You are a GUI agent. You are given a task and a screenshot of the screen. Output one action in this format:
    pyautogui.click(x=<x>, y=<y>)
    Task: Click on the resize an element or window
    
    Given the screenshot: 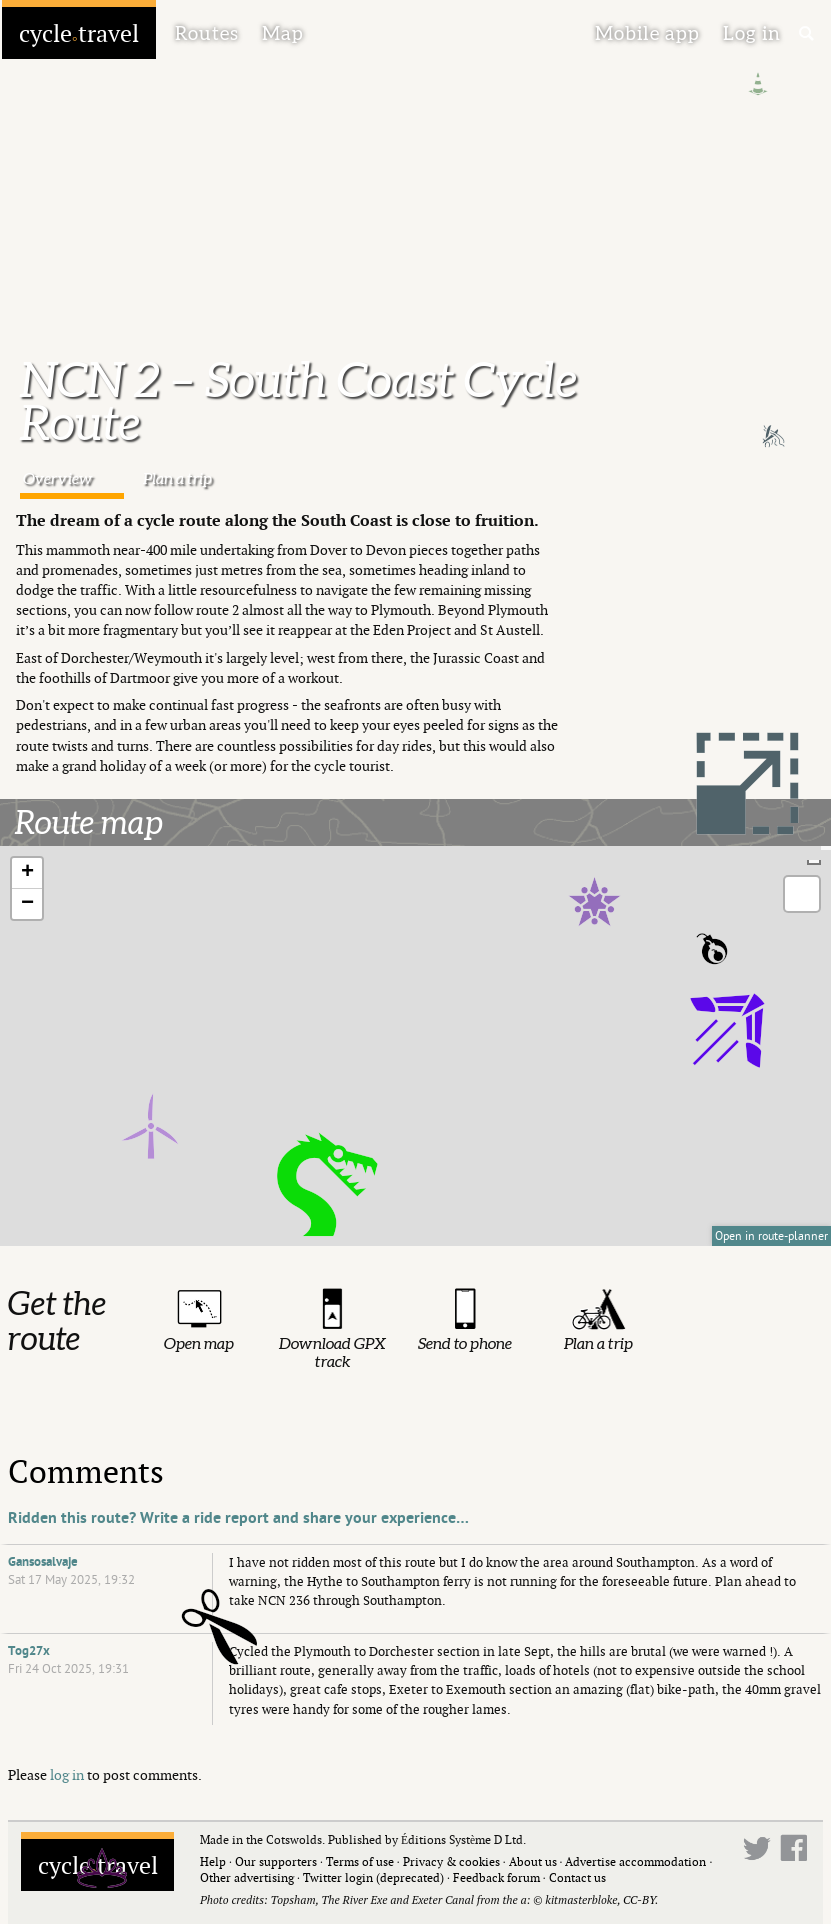 What is the action you would take?
    pyautogui.click(x=747, y=783)
    